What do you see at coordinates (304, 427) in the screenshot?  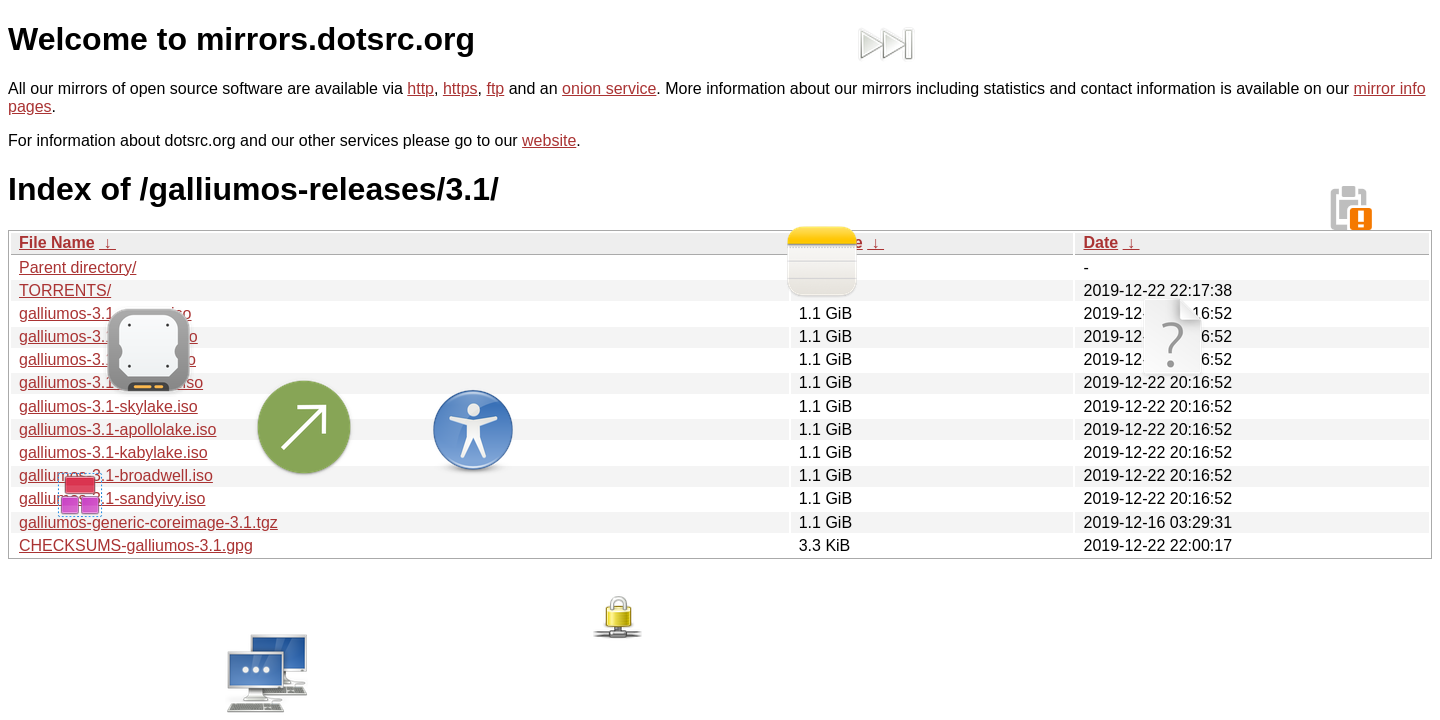 I see `indicates a symbolic link or shortcut to another file` at bounding box center [304, 427].